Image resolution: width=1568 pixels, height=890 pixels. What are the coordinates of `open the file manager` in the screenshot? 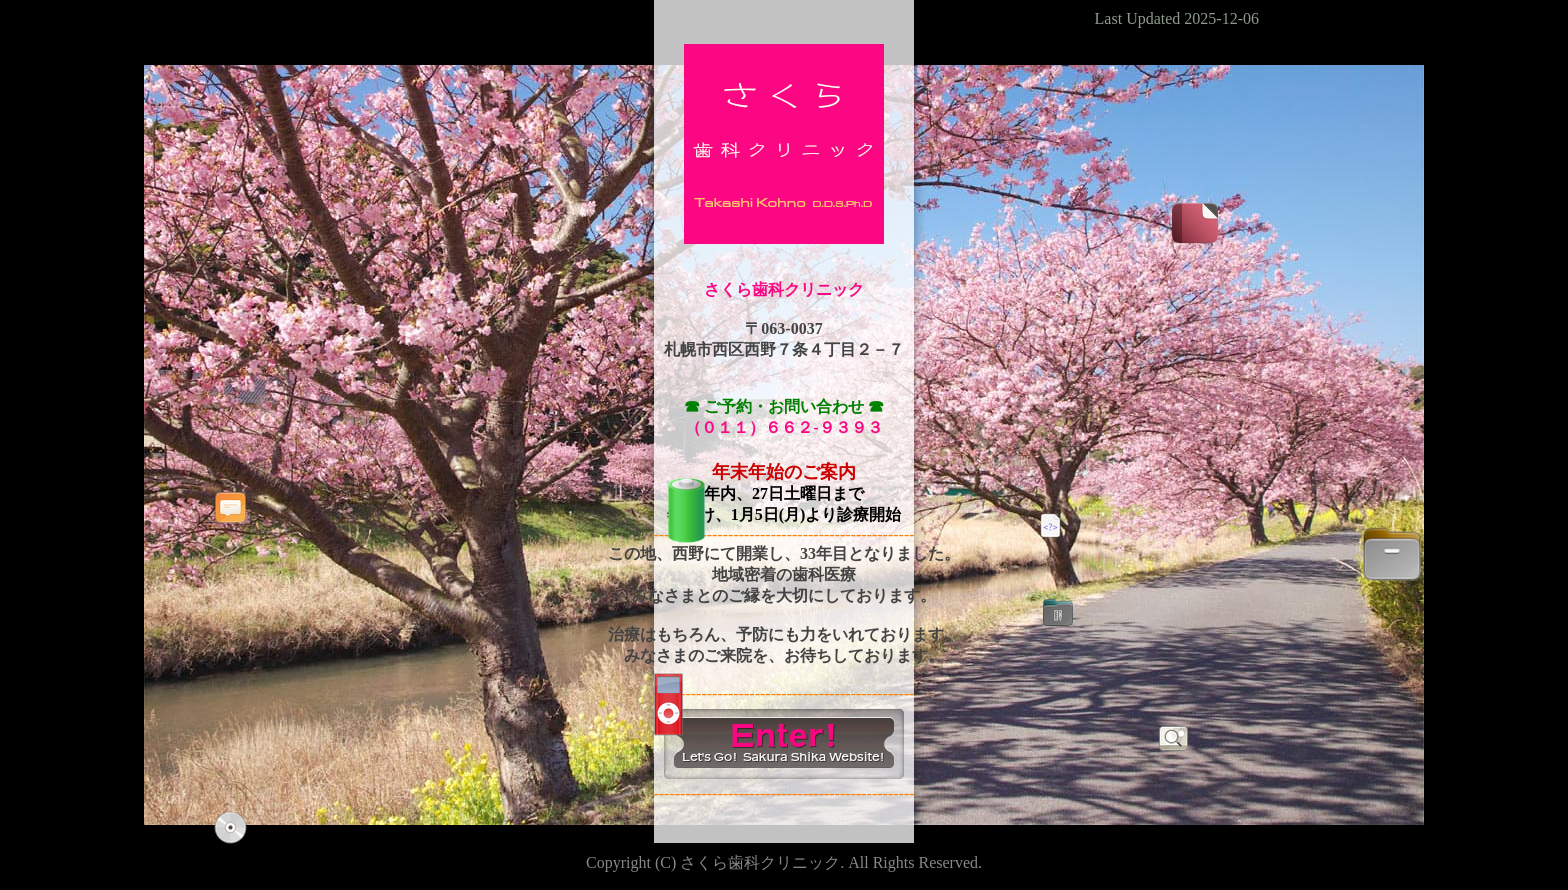 It's located at (1392, 554).